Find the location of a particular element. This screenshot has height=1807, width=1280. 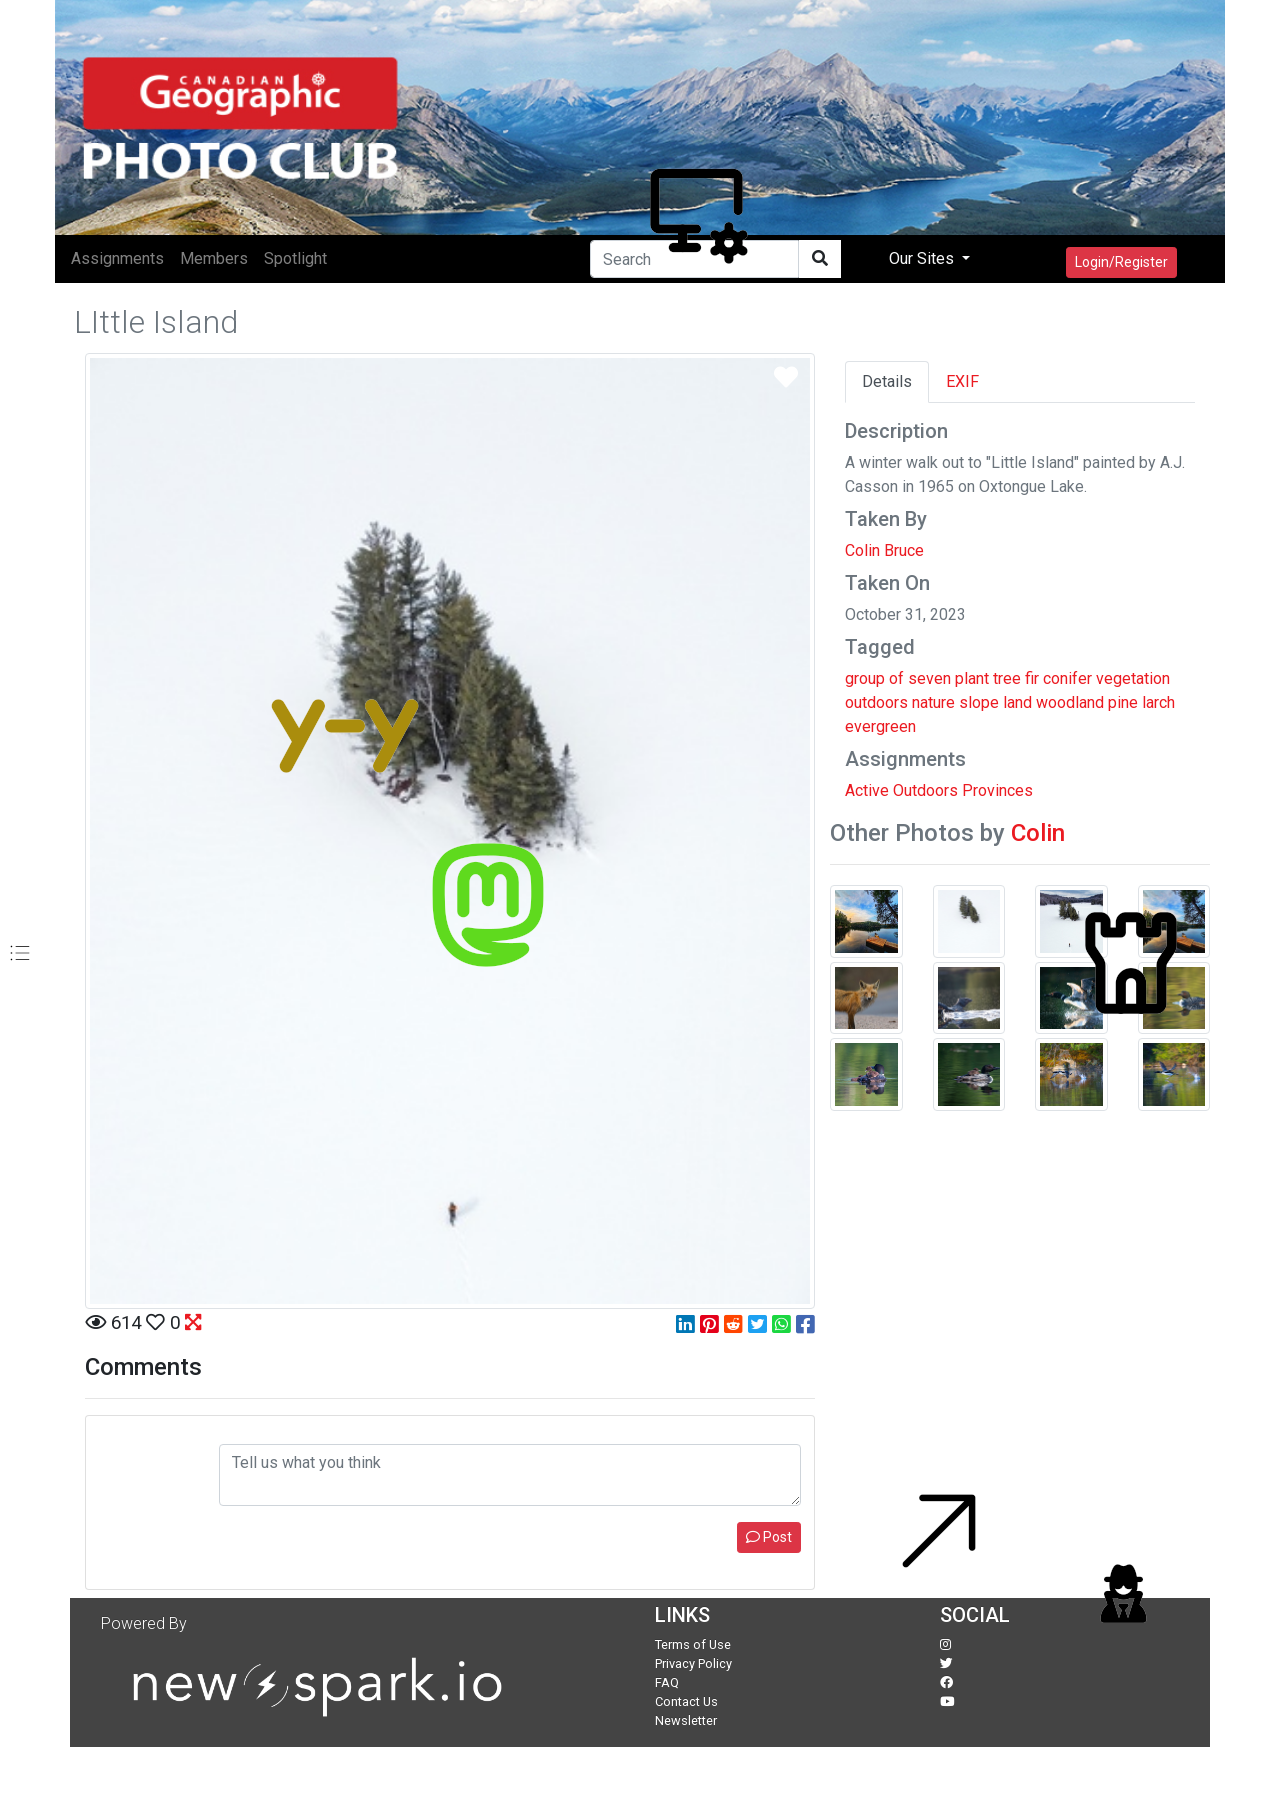

open Mastodon app is located at coordinates (488, 905).